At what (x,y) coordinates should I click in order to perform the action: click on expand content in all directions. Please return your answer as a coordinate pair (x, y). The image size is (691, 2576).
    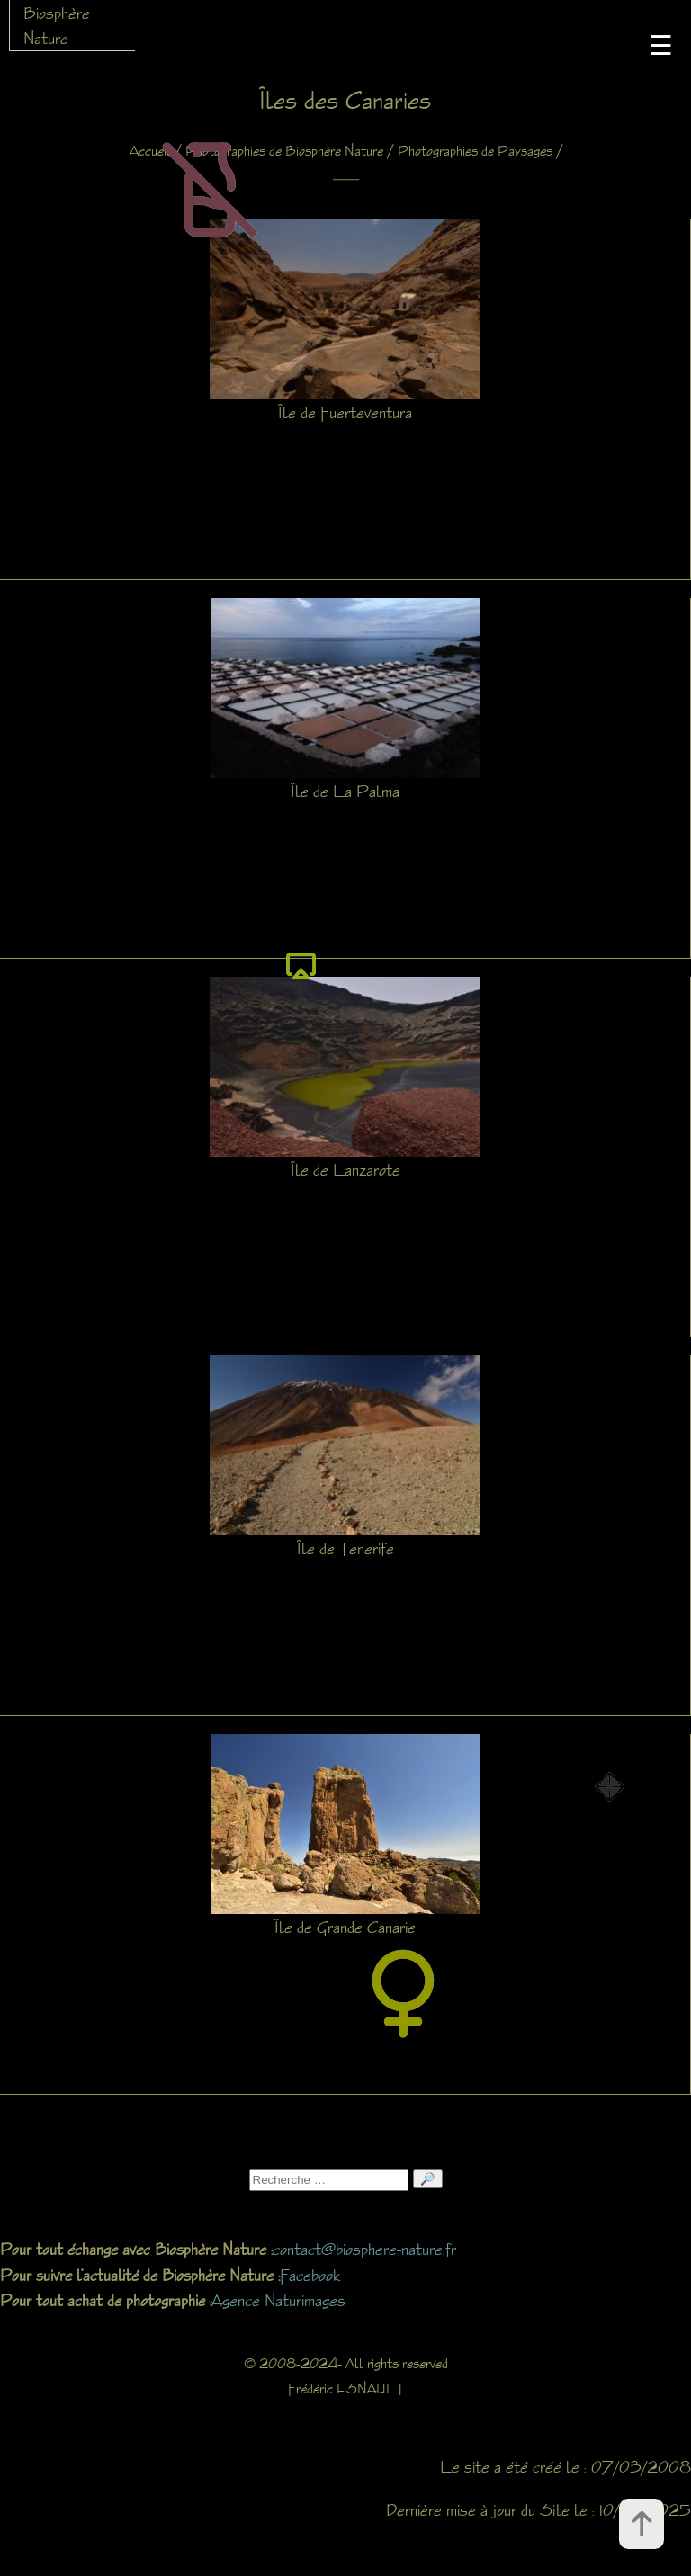
    Looking at the image, I should click on (609, 1786).